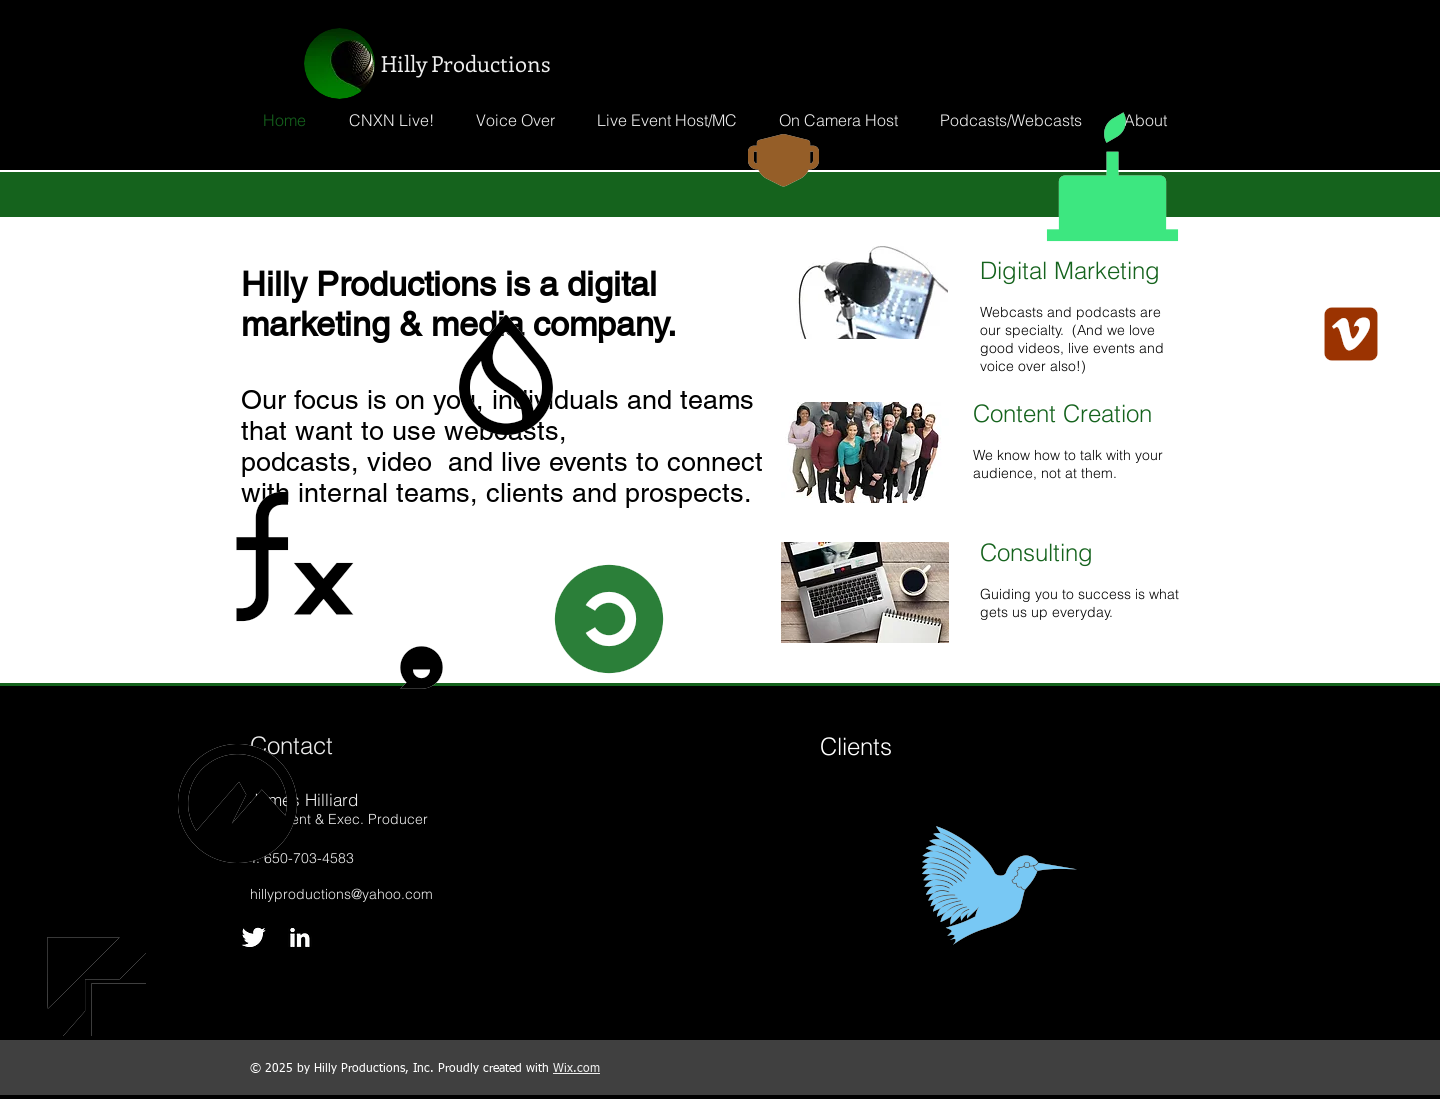 The image size is (1440, 1099). I want to click on LaTeX typesetting system logo, so click(999, 885).